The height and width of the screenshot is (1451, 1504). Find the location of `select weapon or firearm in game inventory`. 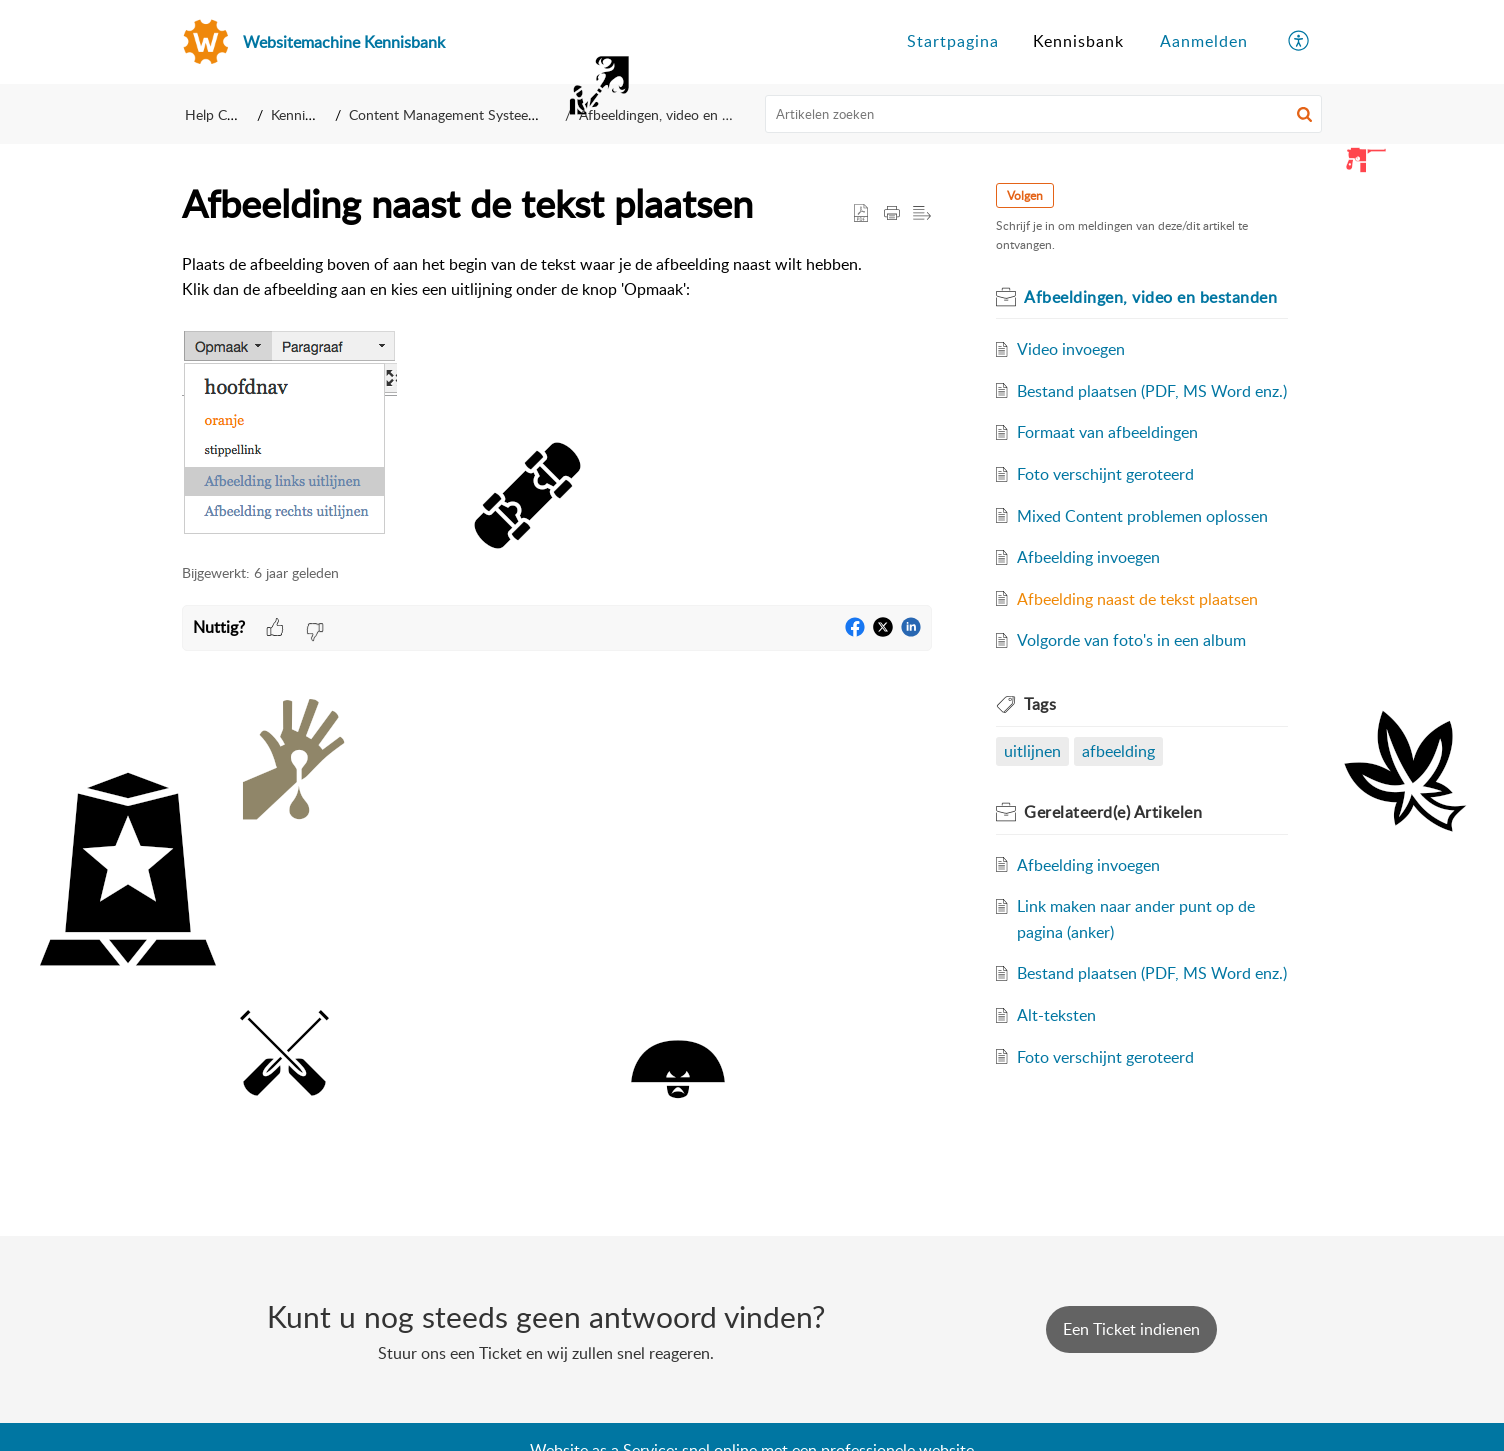

select weapon or firearm in game inventory is located at coordinates (1366, 160).